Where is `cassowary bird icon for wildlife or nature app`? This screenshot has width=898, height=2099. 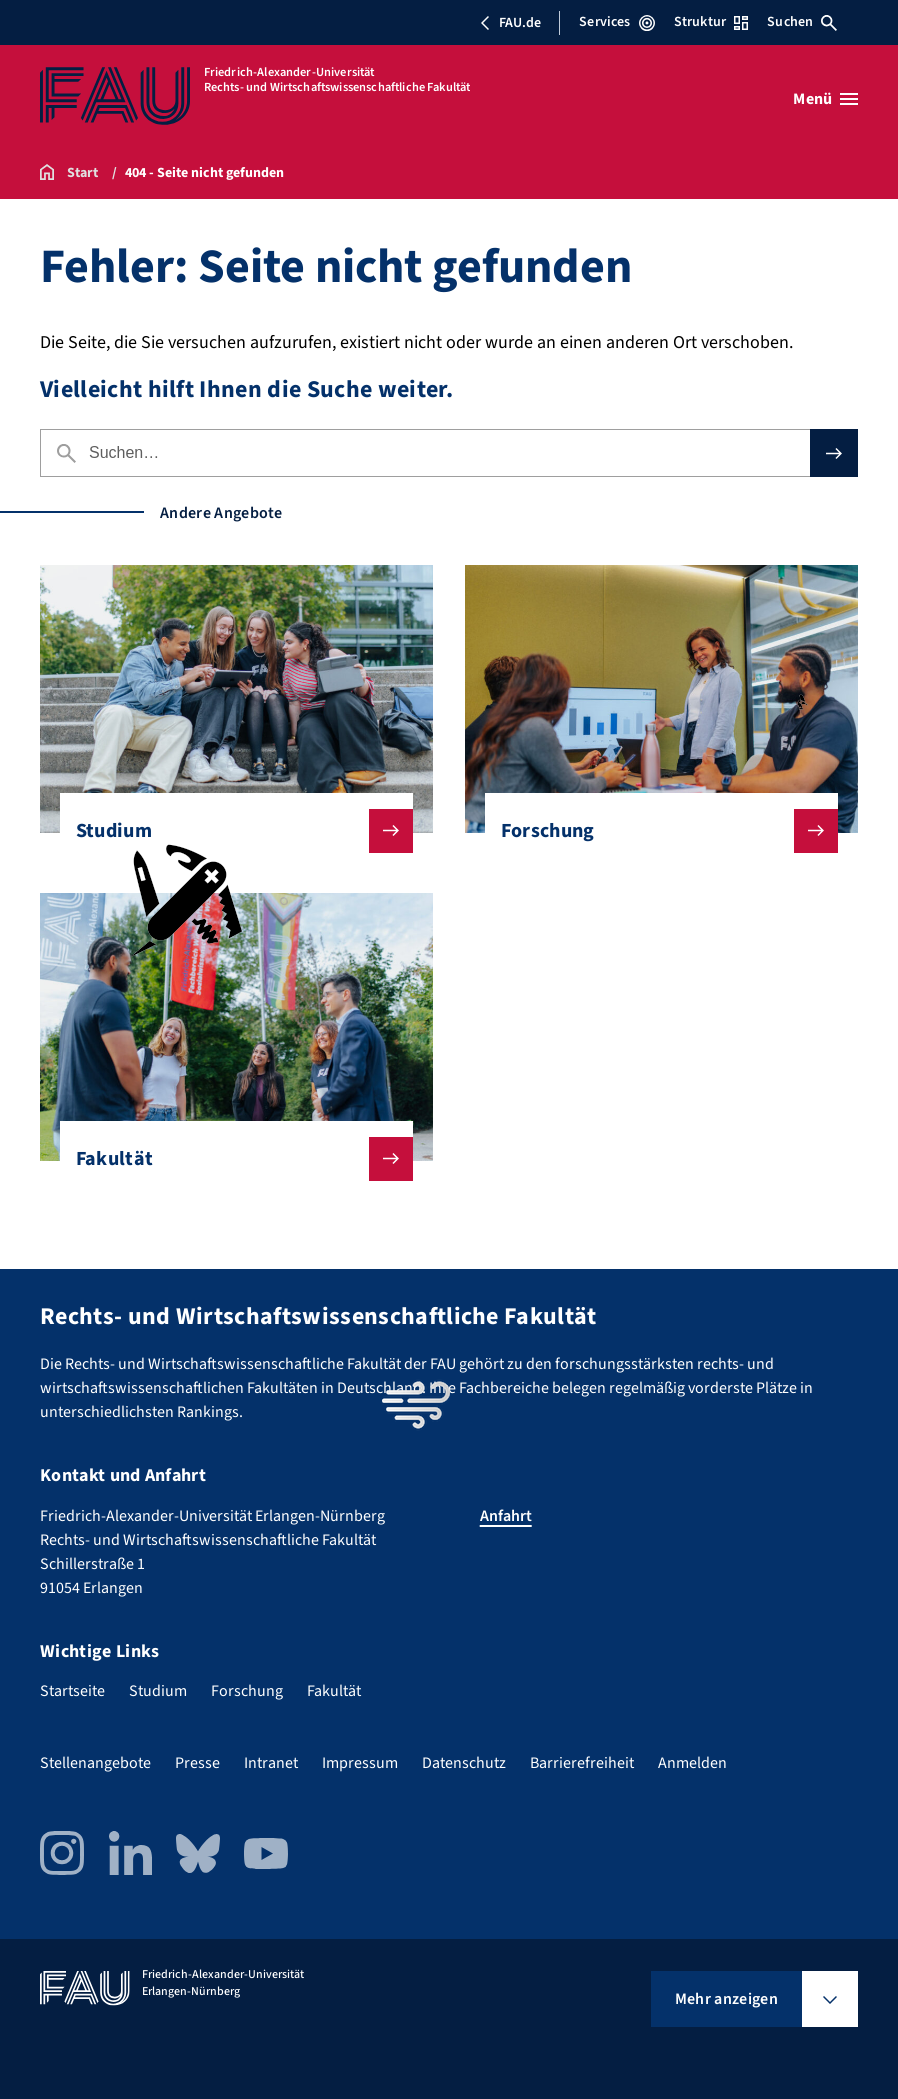
cassowary bird icon for wildlife or nature app is located at coordinates (802, 702).